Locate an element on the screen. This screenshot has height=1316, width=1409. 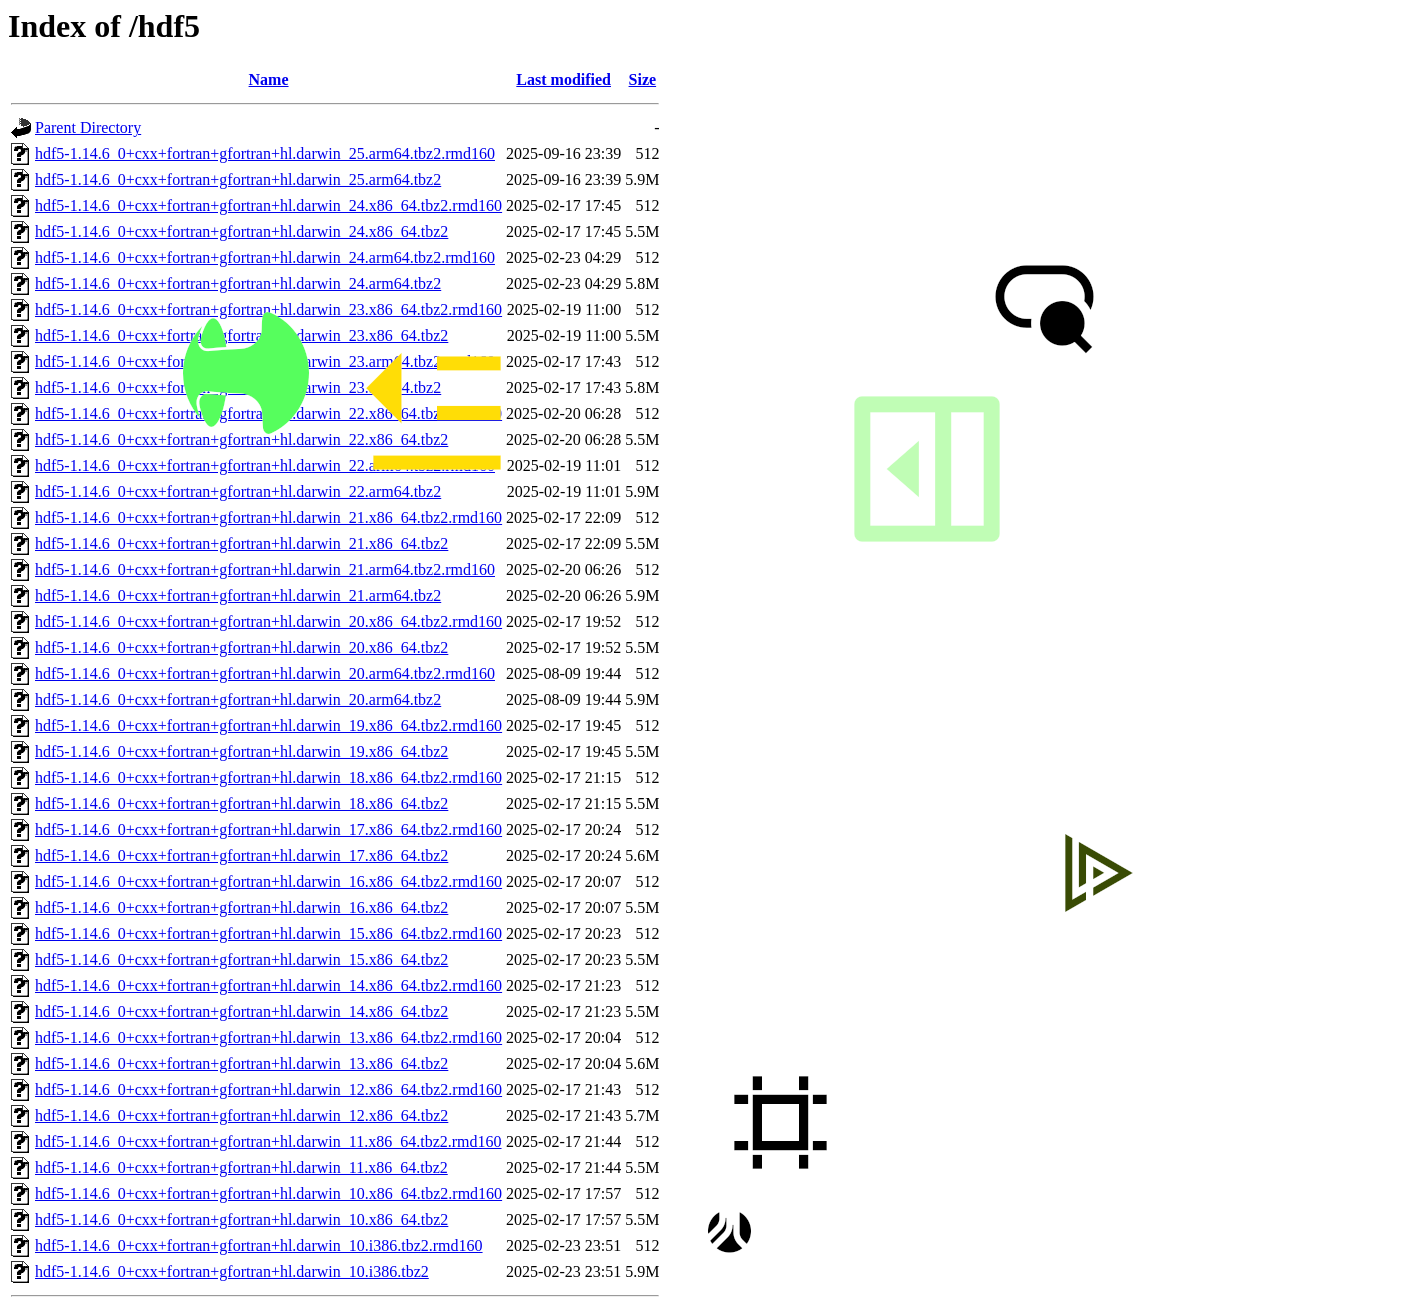
collapse the sidebar panel is located at coordinates (927, 469).